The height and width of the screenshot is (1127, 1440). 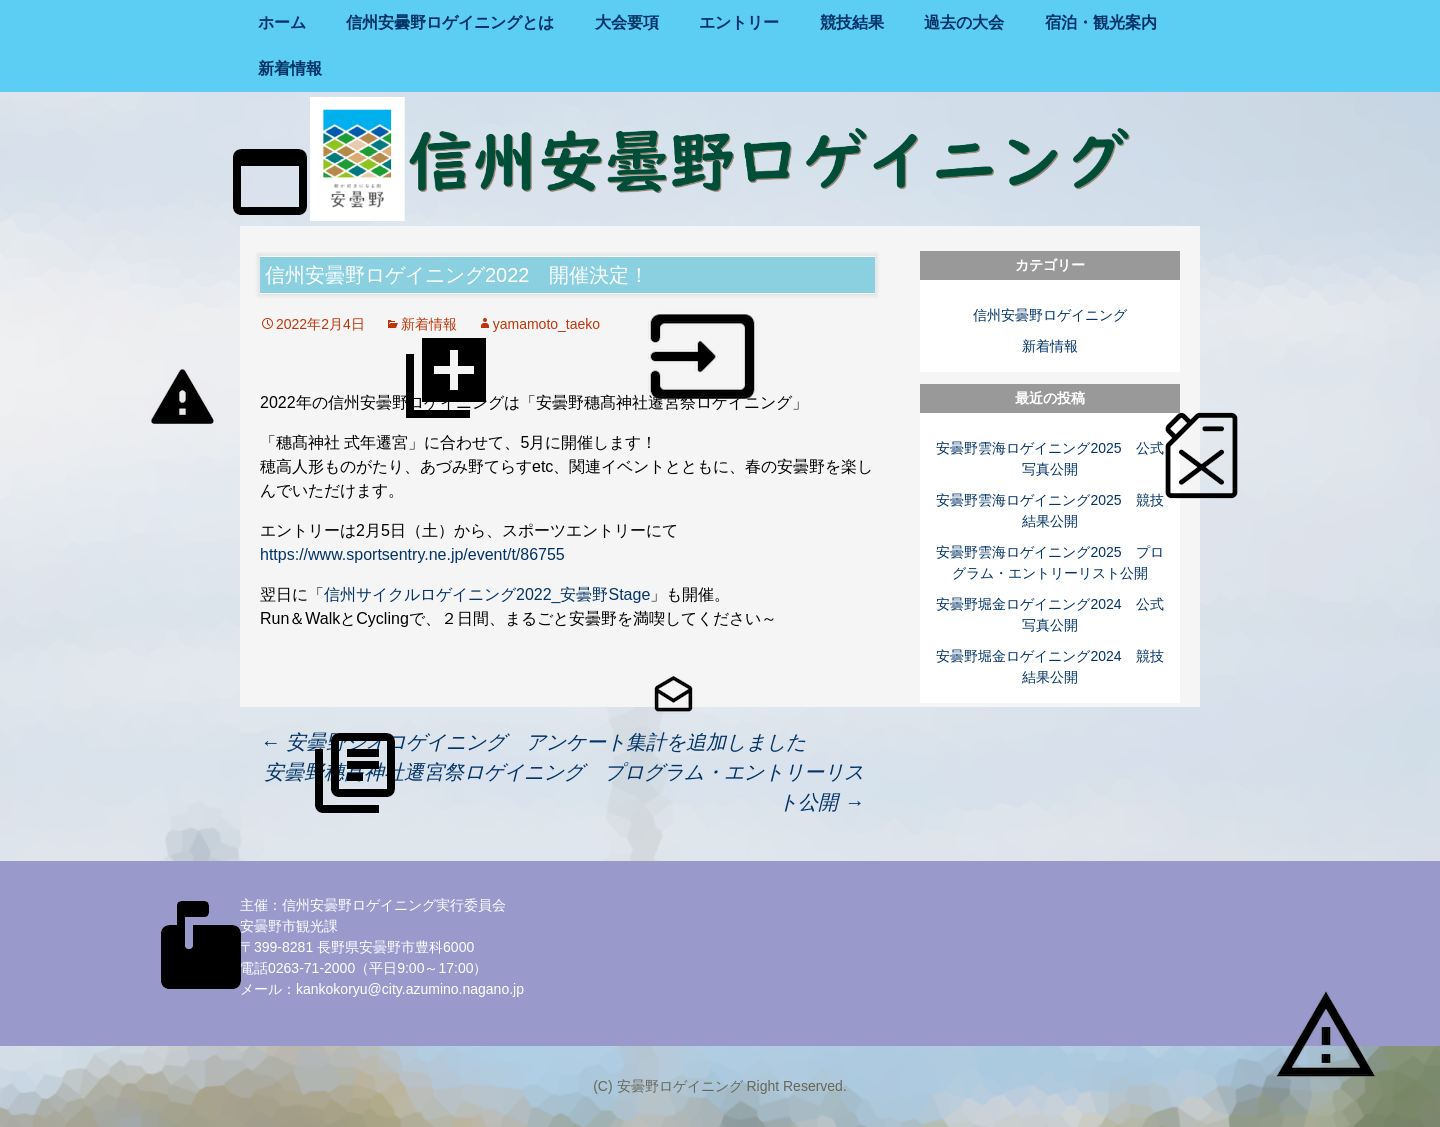 What do you see at coordinates (673, 696) in the screenshot?
I see `view draft messages` at bounding box center [673, 696].